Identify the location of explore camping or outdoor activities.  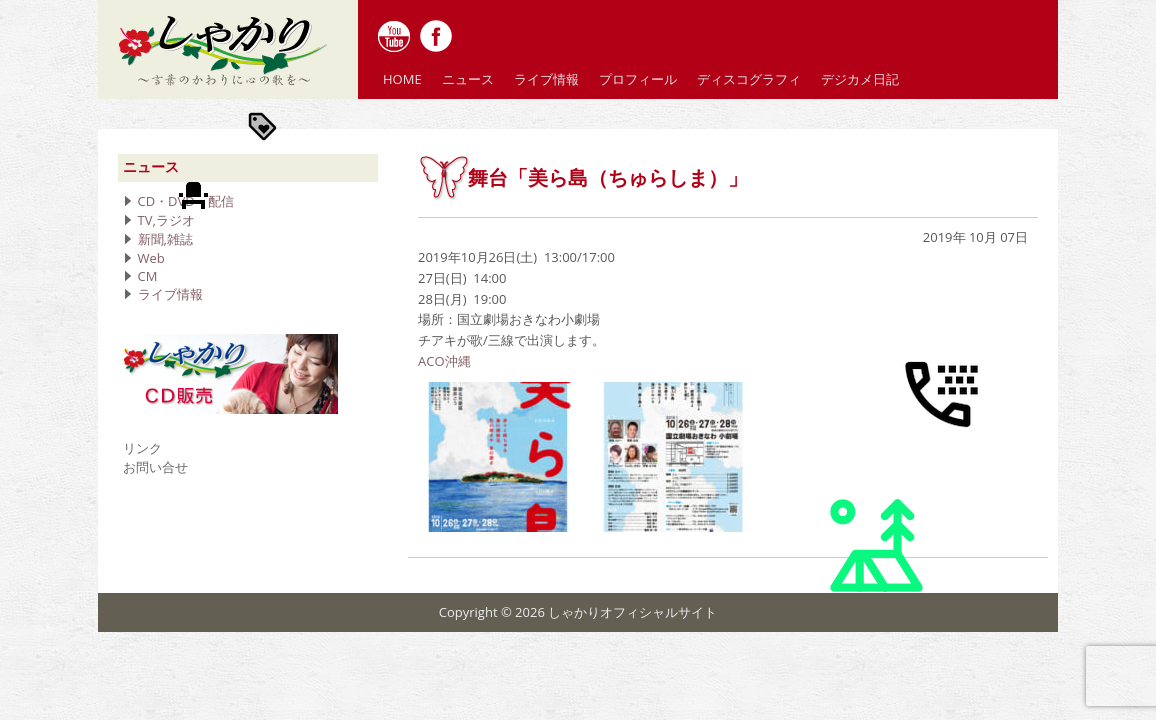
(876, 545).